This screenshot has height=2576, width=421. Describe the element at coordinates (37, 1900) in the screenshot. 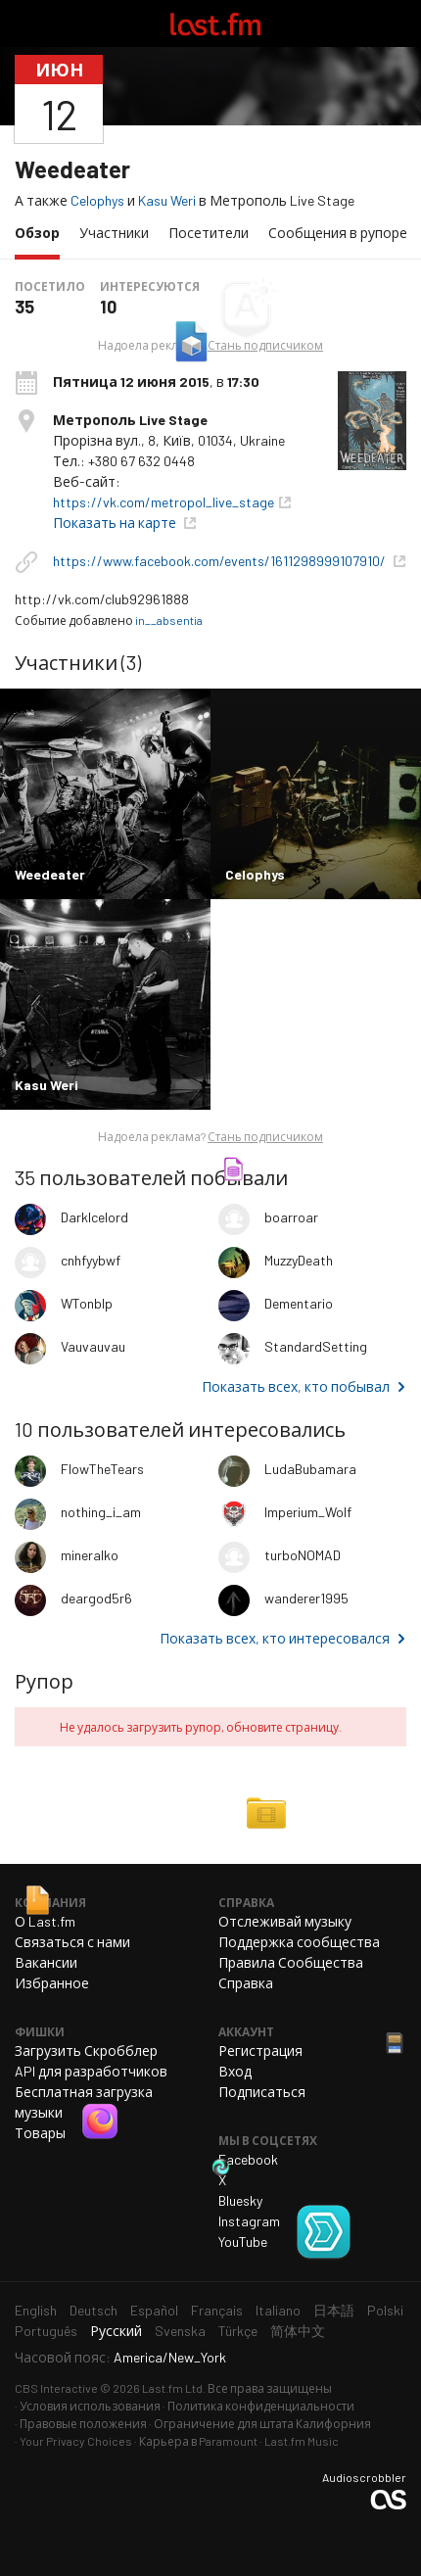

I see `a compressed package or archive file` at that location.